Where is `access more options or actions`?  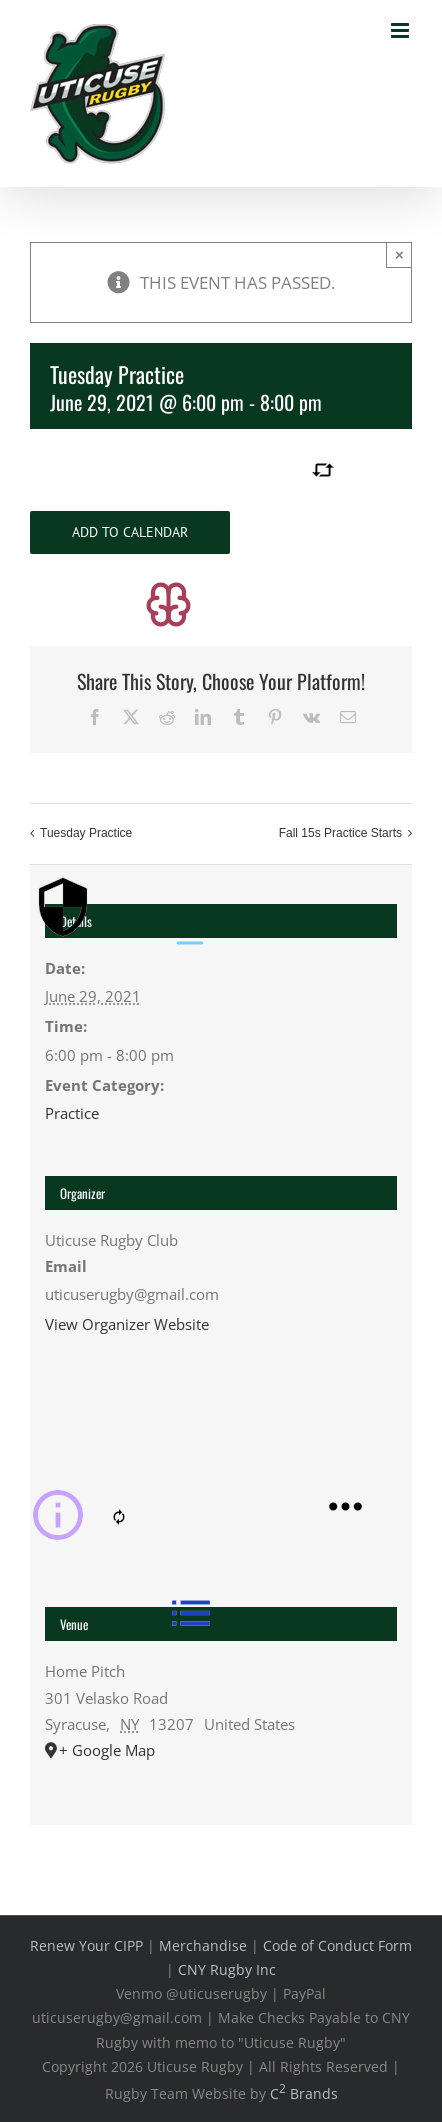
access more options or actions is located at coordinates (345, 1506).